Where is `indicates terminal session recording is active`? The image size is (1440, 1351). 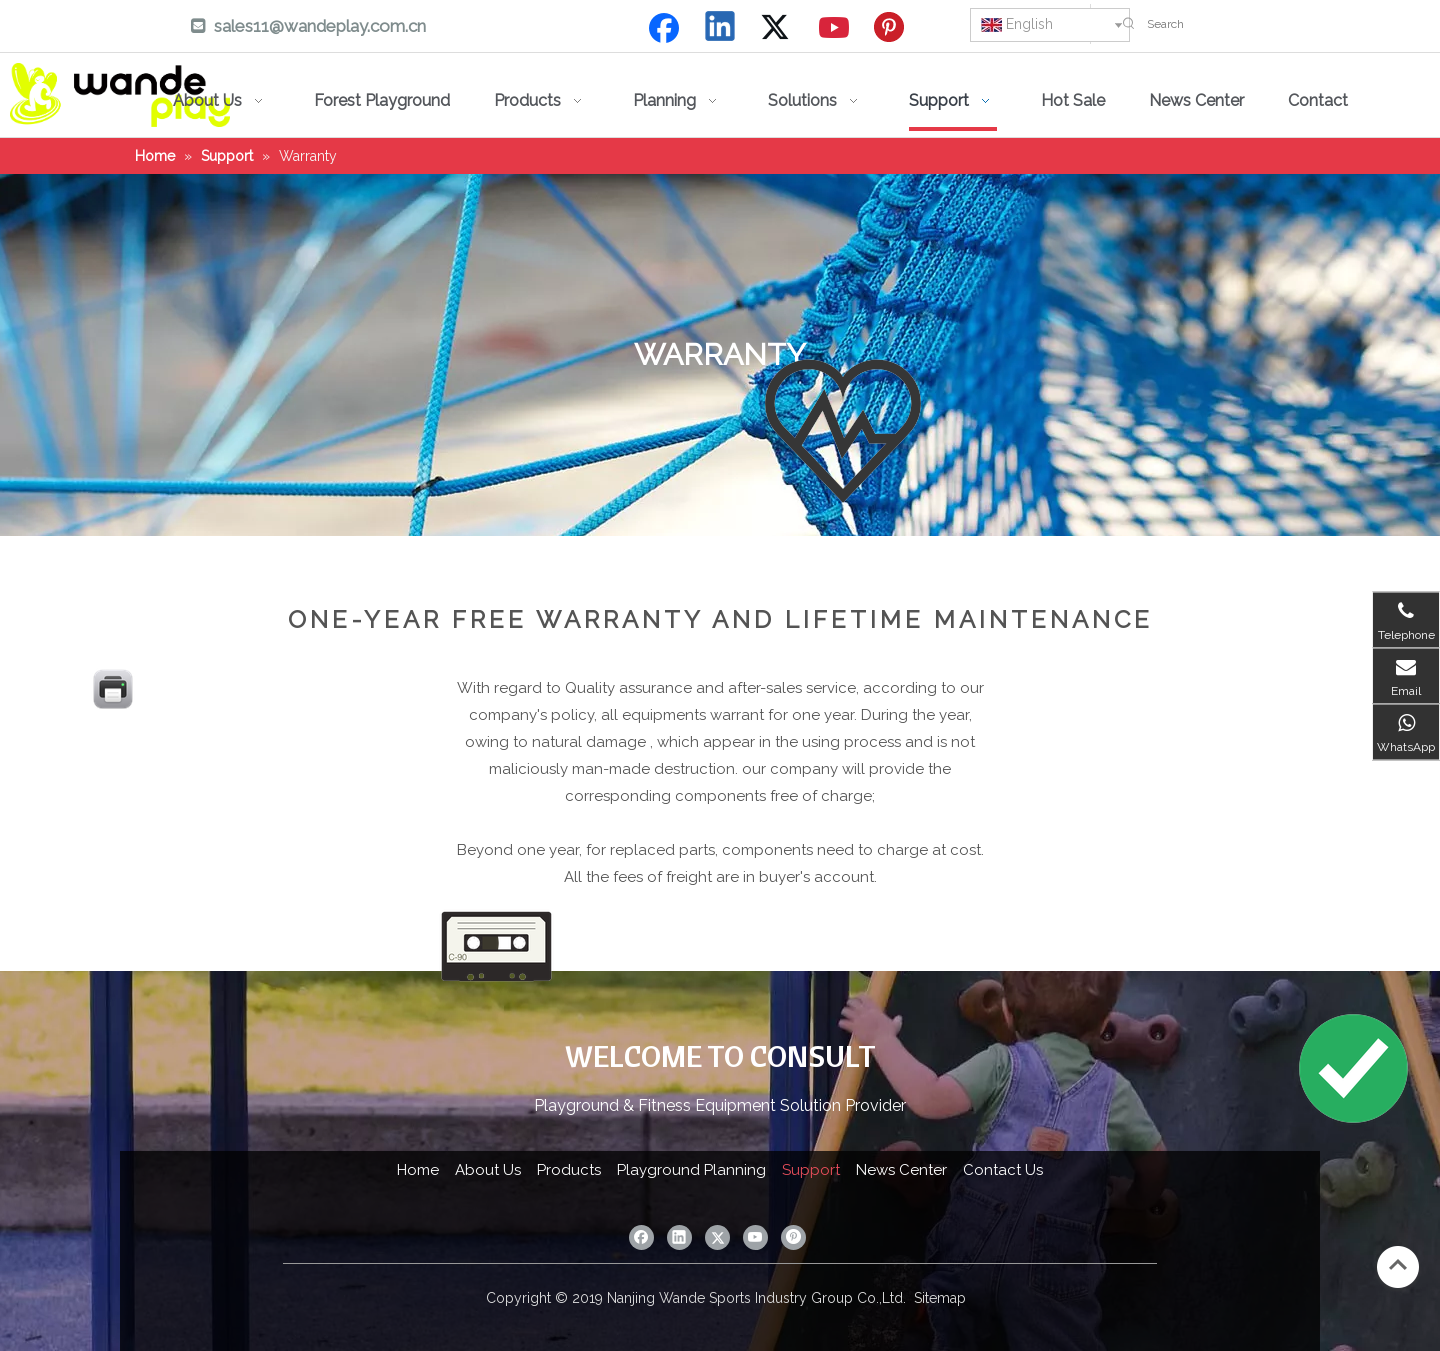
indicates terminal session recording is active is located at coordinates (496, 946).